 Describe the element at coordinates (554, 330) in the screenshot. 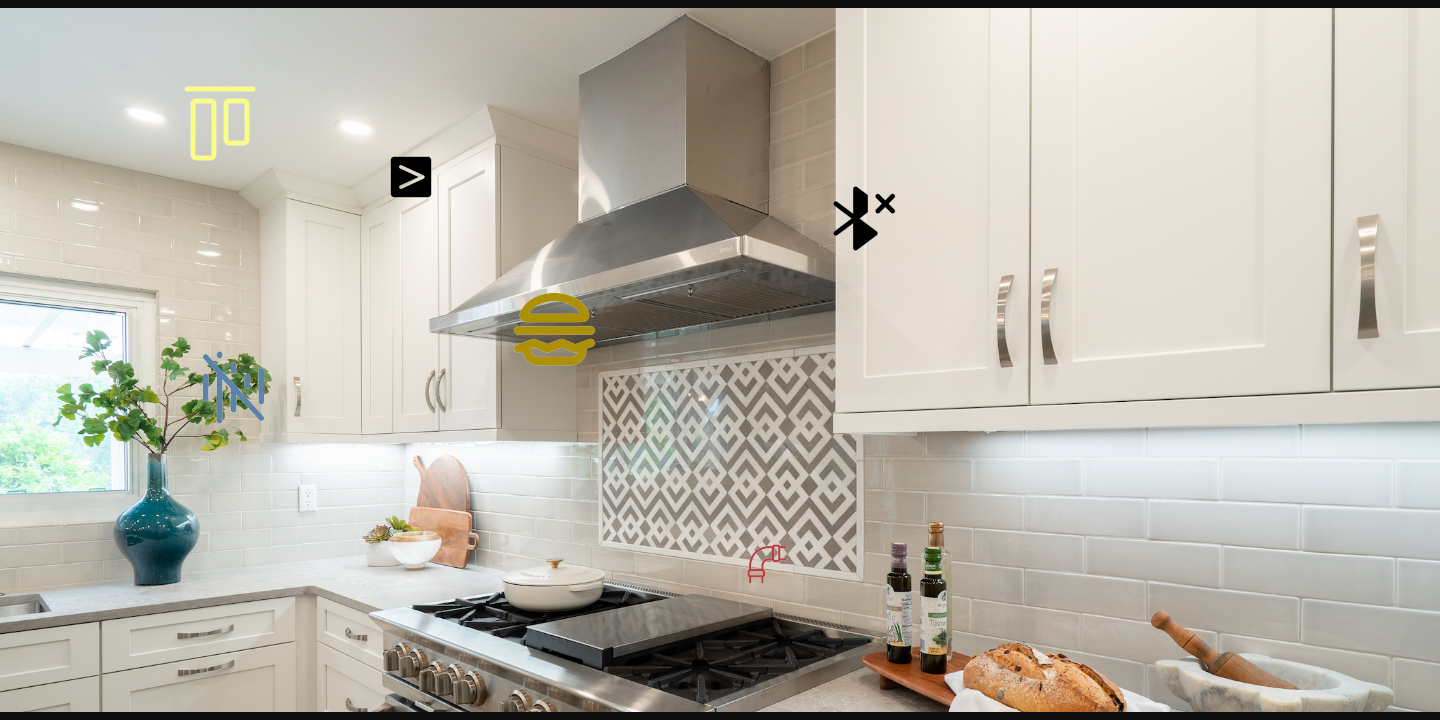

I see `access food or restaurant options` at that location.